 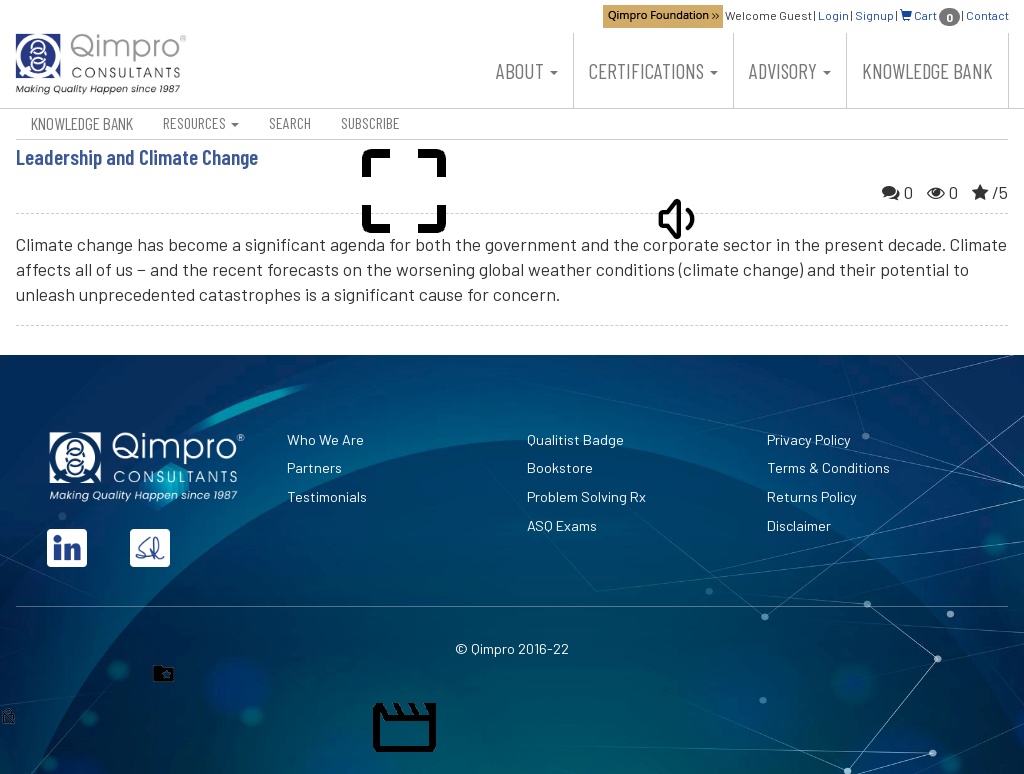 What do you see at coordinates (8, 716) in the screenshot?
I see `indicates an unencrypted or insecure email connection` at bounding box center [8, 716].